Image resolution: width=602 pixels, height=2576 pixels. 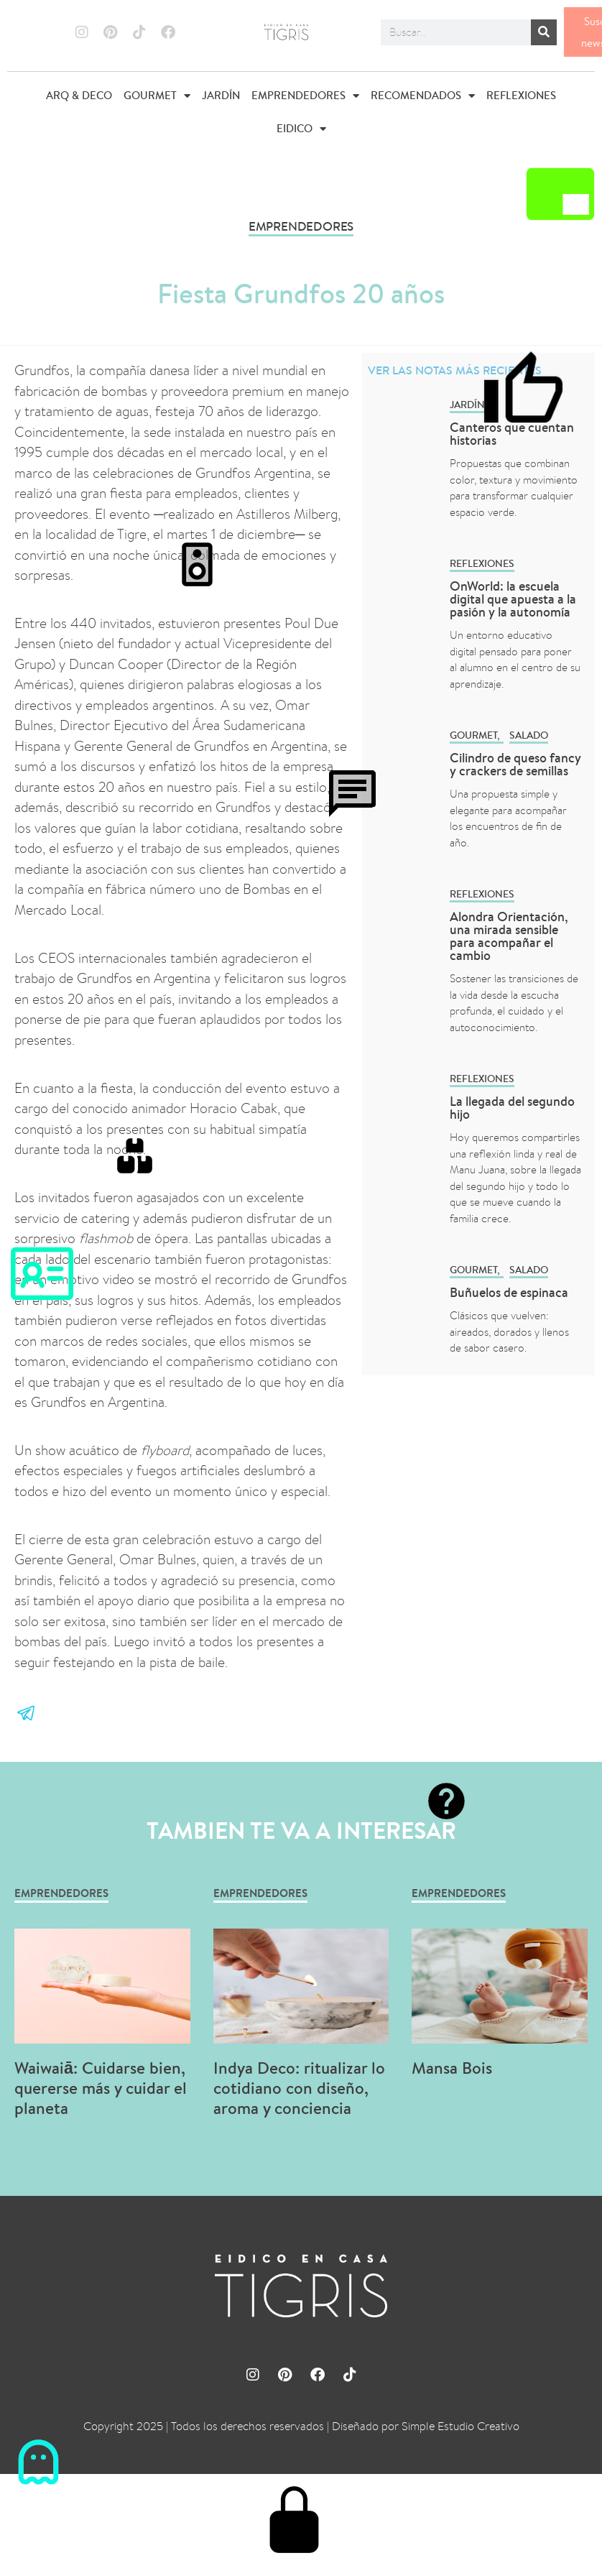 I want to click on access help or support information, so click(x=446, y=1801).